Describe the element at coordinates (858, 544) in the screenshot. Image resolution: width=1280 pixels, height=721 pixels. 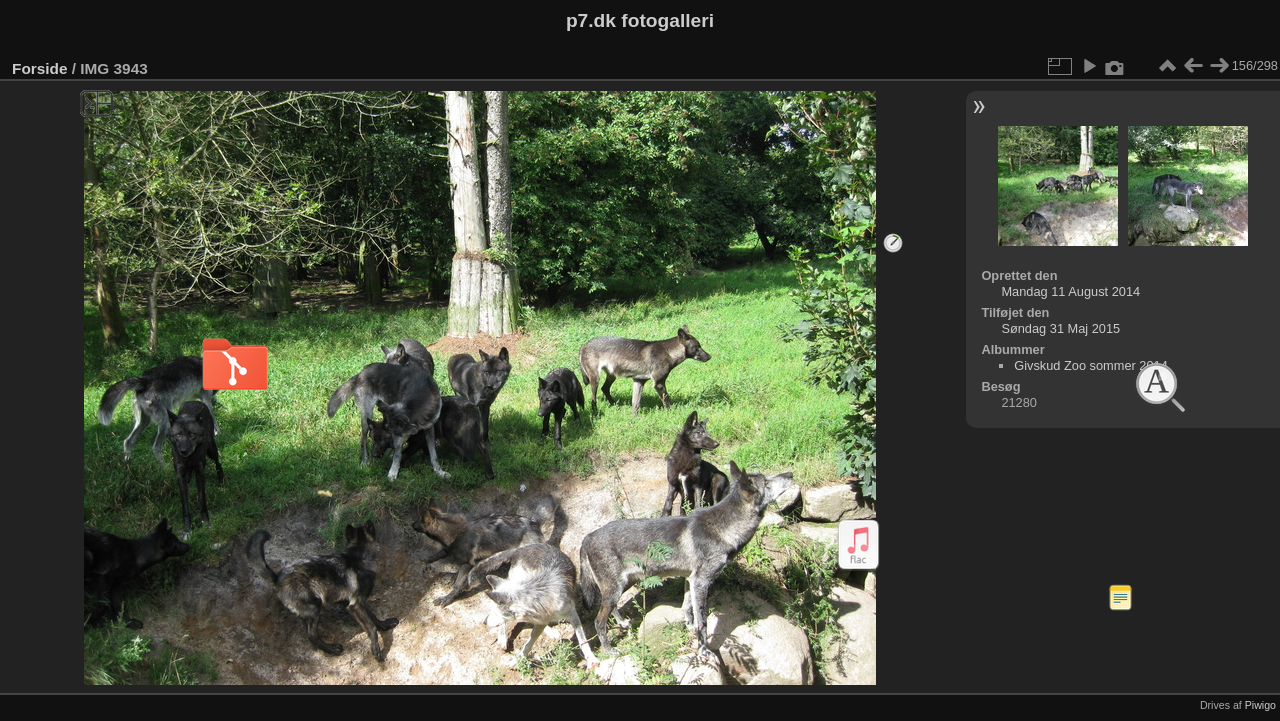
I see `flac audio file in ogg container format` at that location.